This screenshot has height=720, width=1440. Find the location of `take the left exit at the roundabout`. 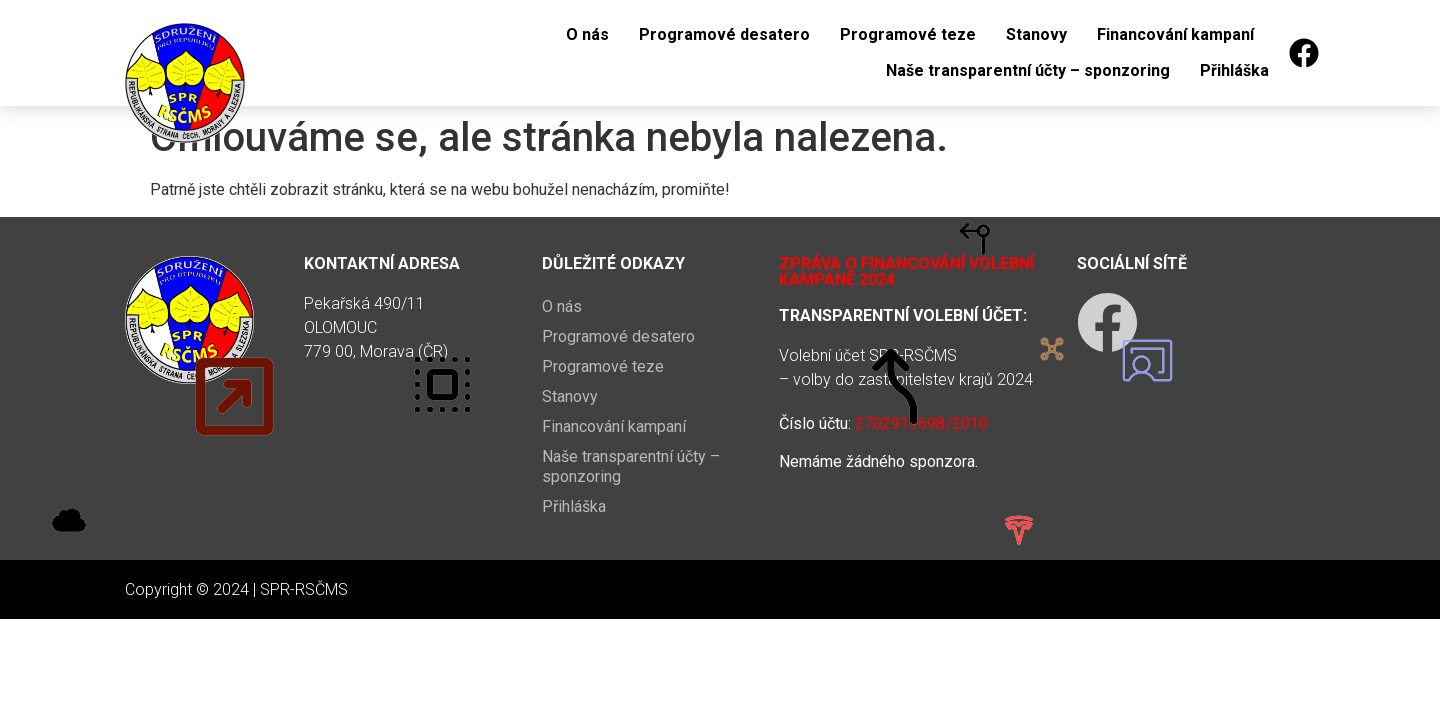

take the left exit at the roundabout is located at coordinates (976, 239).